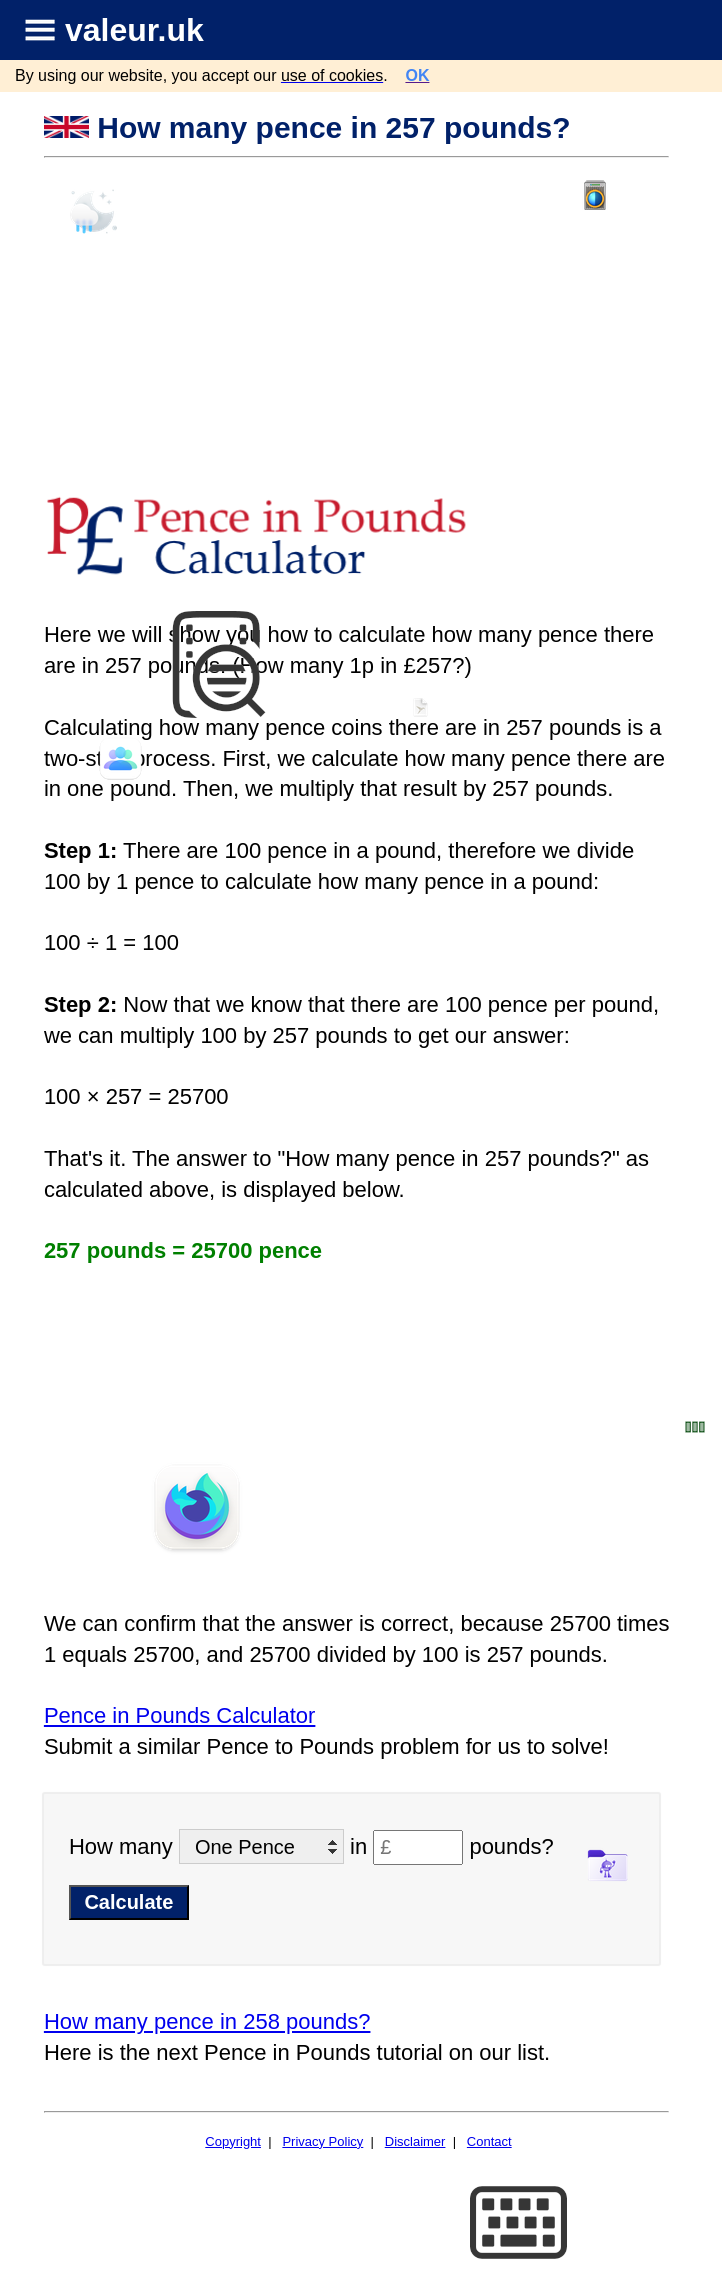 Image resolution: width=722 pixels, height=2281 pixels. Describe the element at coordinates (607, 1866) in the screenshot. I see `open the maui framework project folder` at that location.